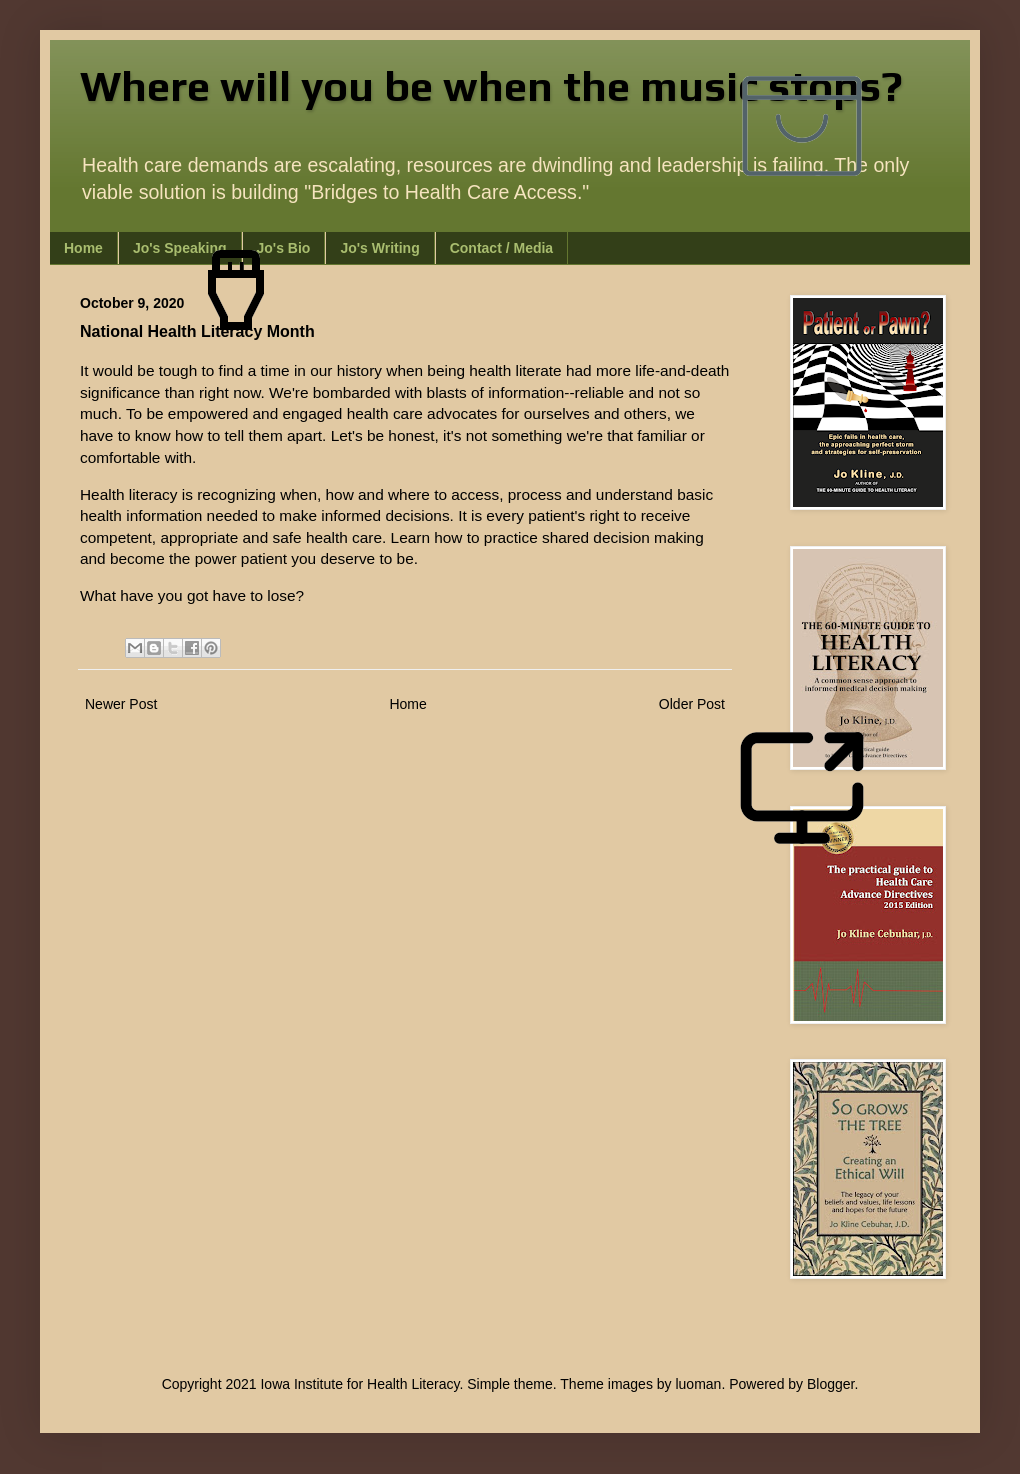  Describe the element at coordinates (802, 126) in the screenshot. I see `view your shopping bag` at that location.